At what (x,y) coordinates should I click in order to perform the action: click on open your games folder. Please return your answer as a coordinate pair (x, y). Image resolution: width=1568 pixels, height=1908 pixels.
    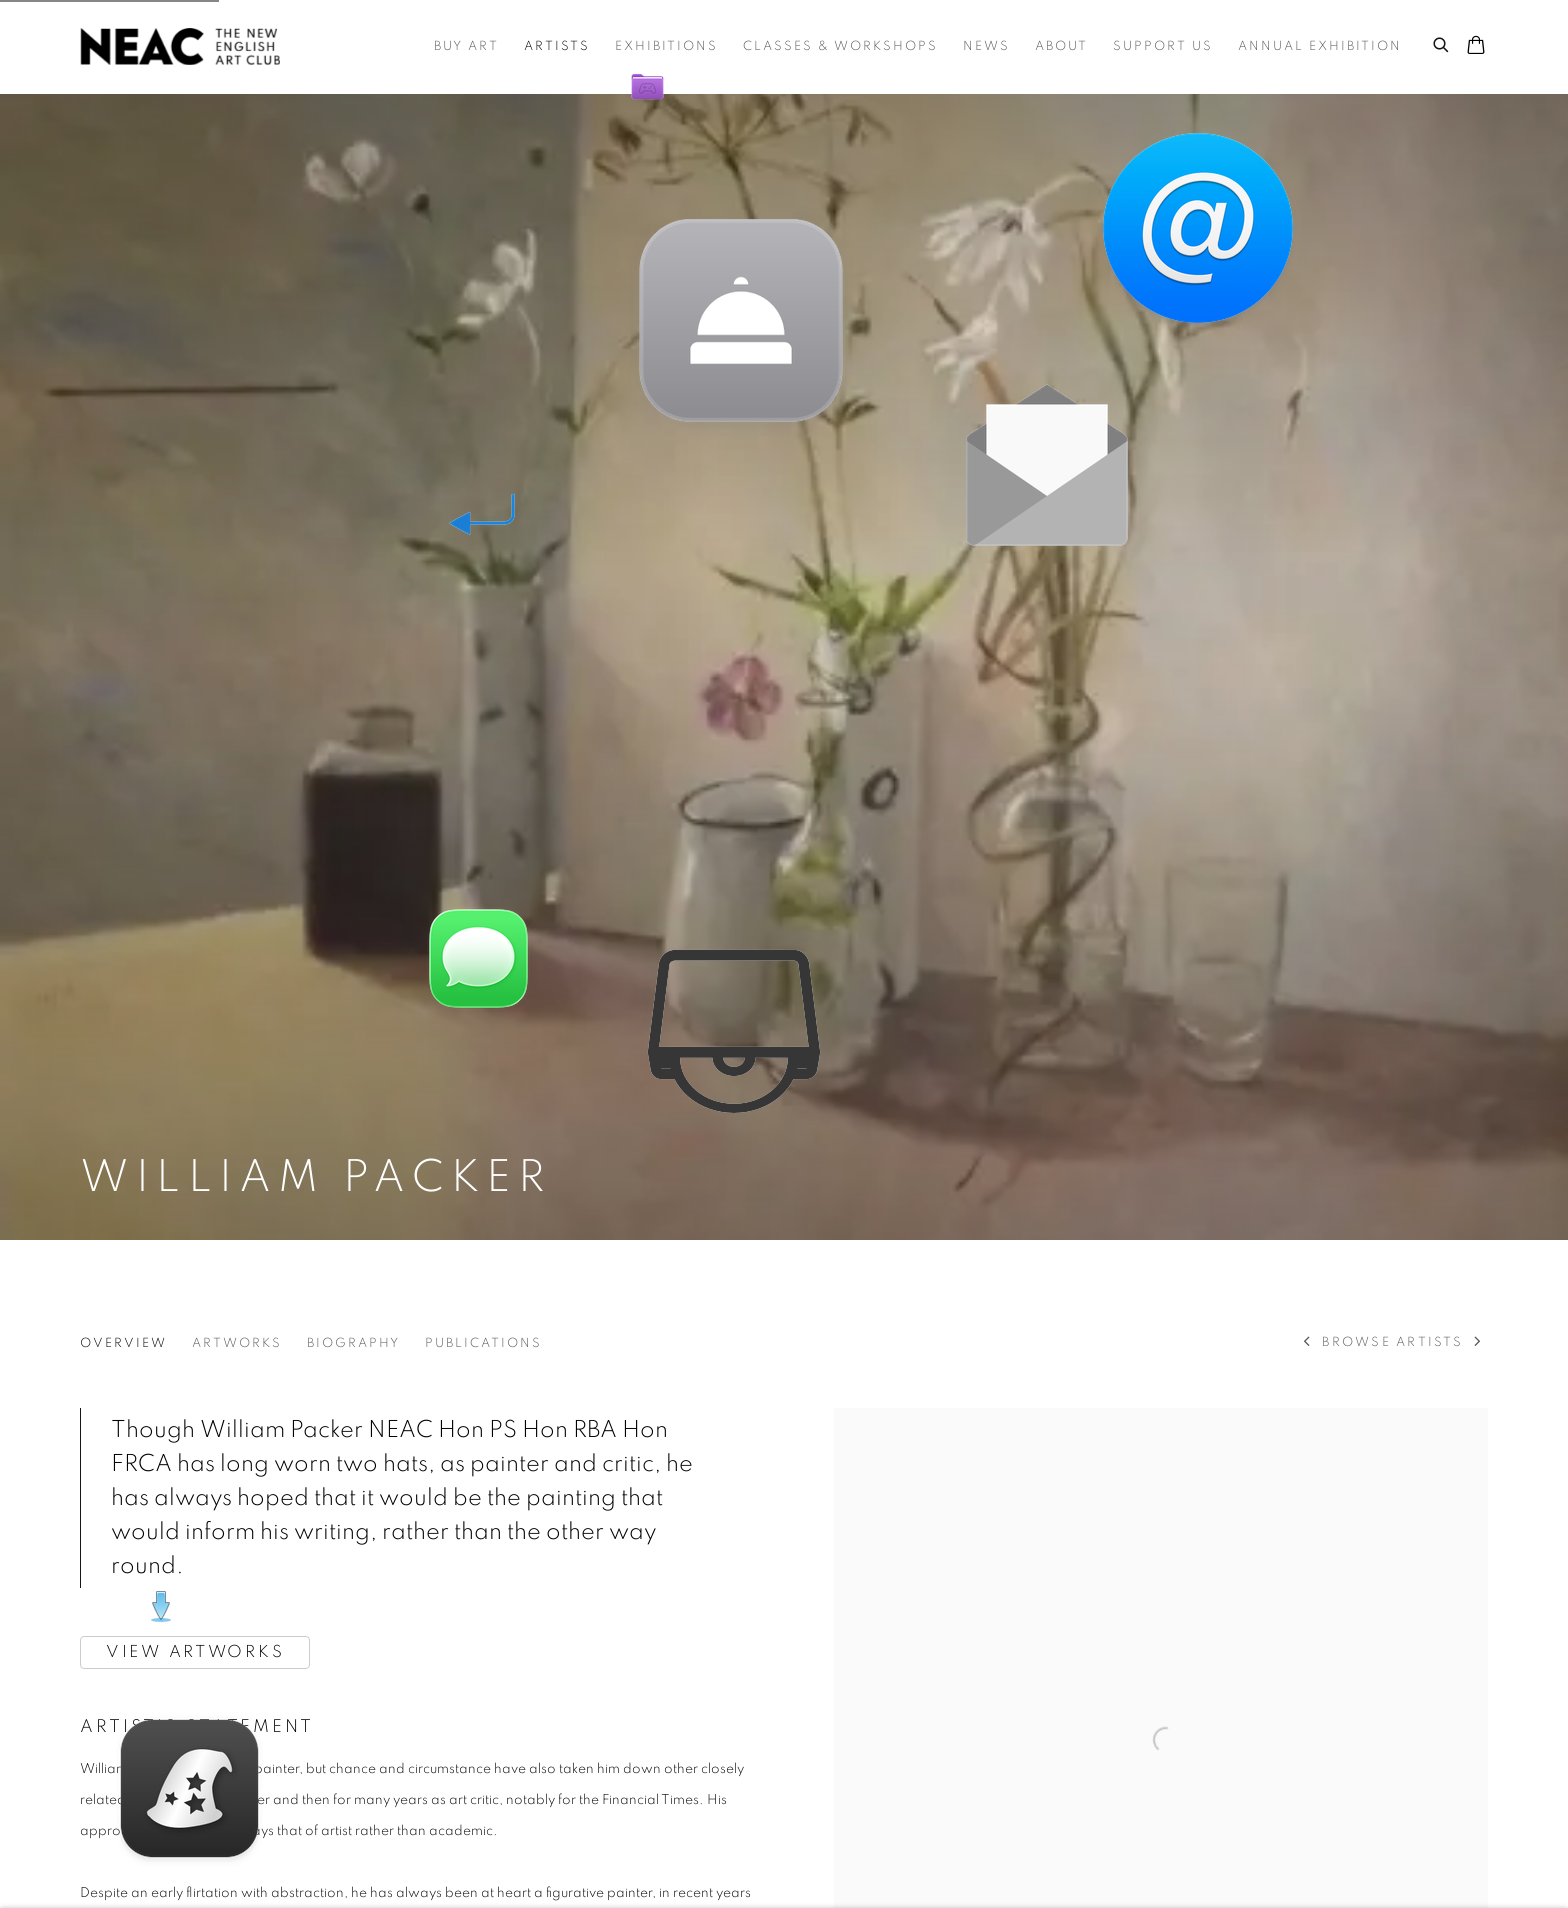
    Looking at the image, I should click on (647, 86).